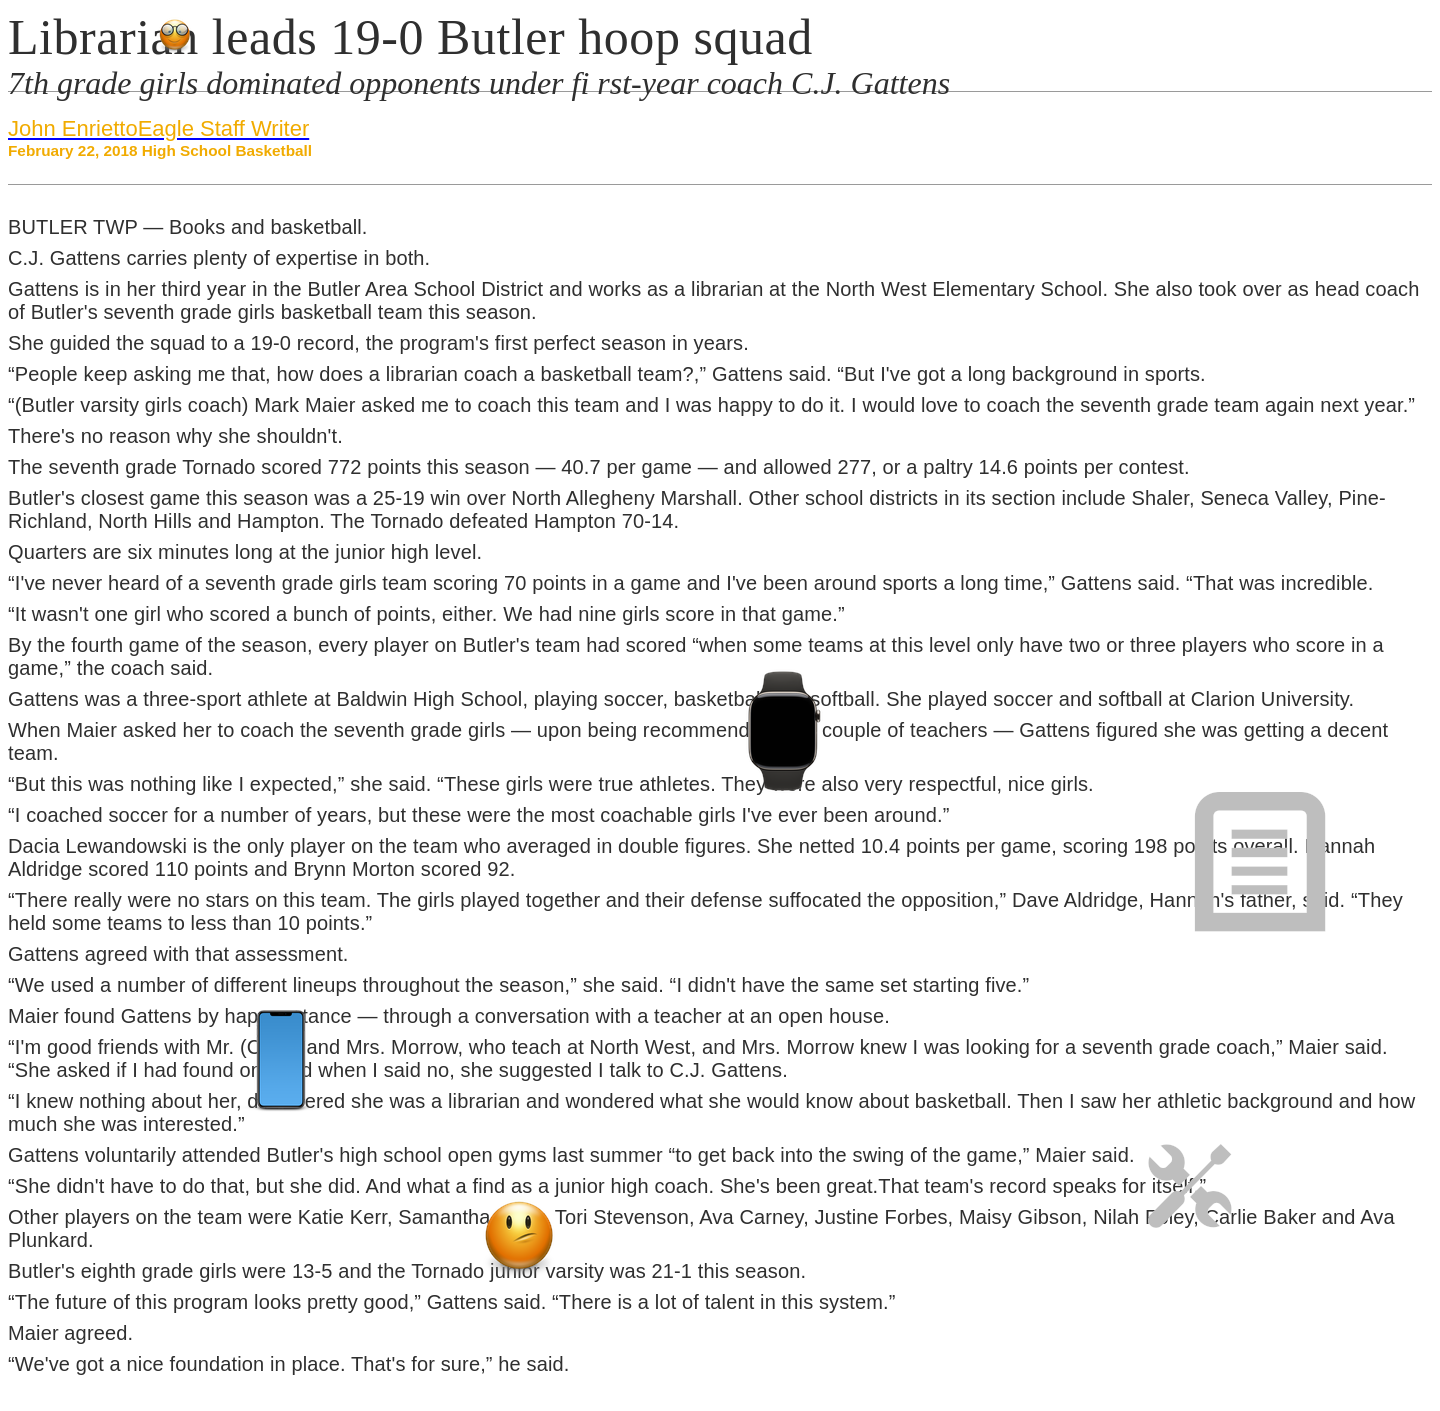  What do you see at coordinates (175, 36) in the screenshot?
I see `indicates a nerdy or studious status` at bounding box center [175, 36].